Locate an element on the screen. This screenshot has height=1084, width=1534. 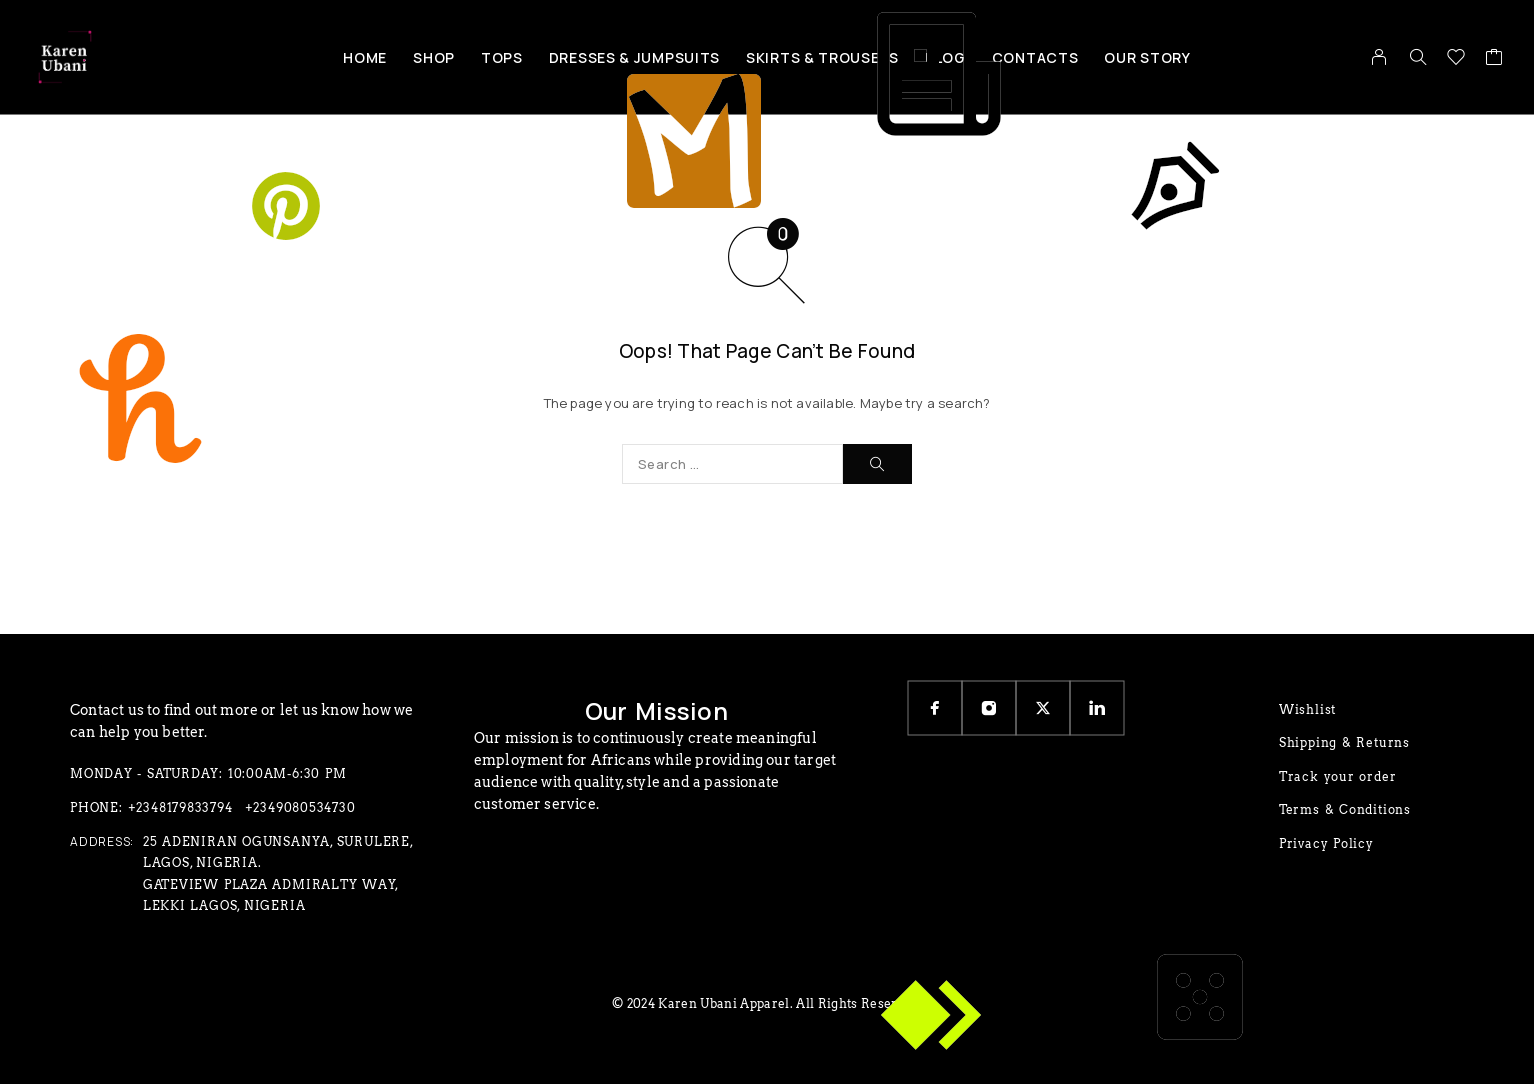
open the Honey browser extension is located at coordinates (140, 398).